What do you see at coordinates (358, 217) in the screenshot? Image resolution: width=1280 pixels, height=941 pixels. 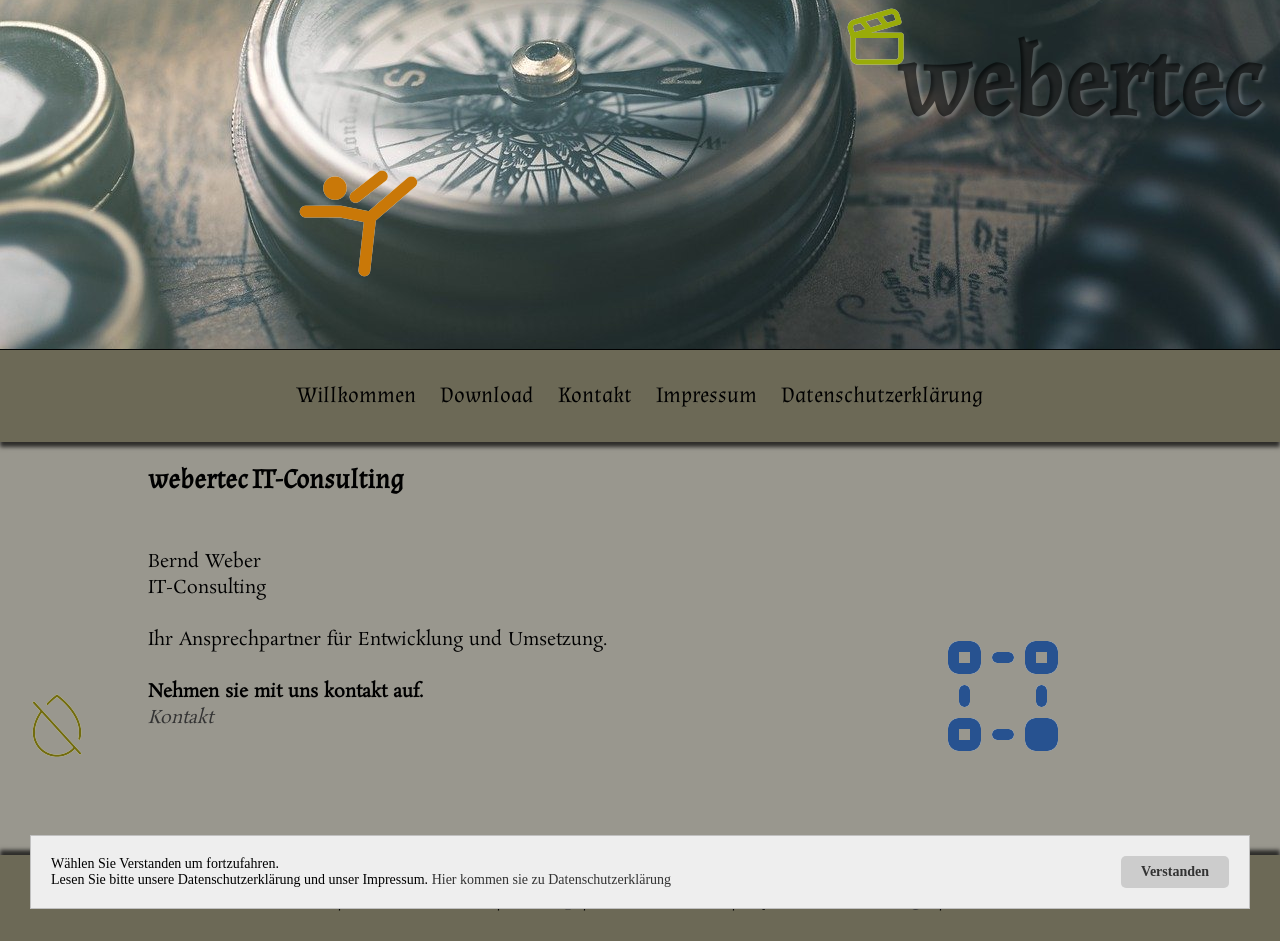 I see `view gymnastics or fitness activities` at bounding box center [358, 217].